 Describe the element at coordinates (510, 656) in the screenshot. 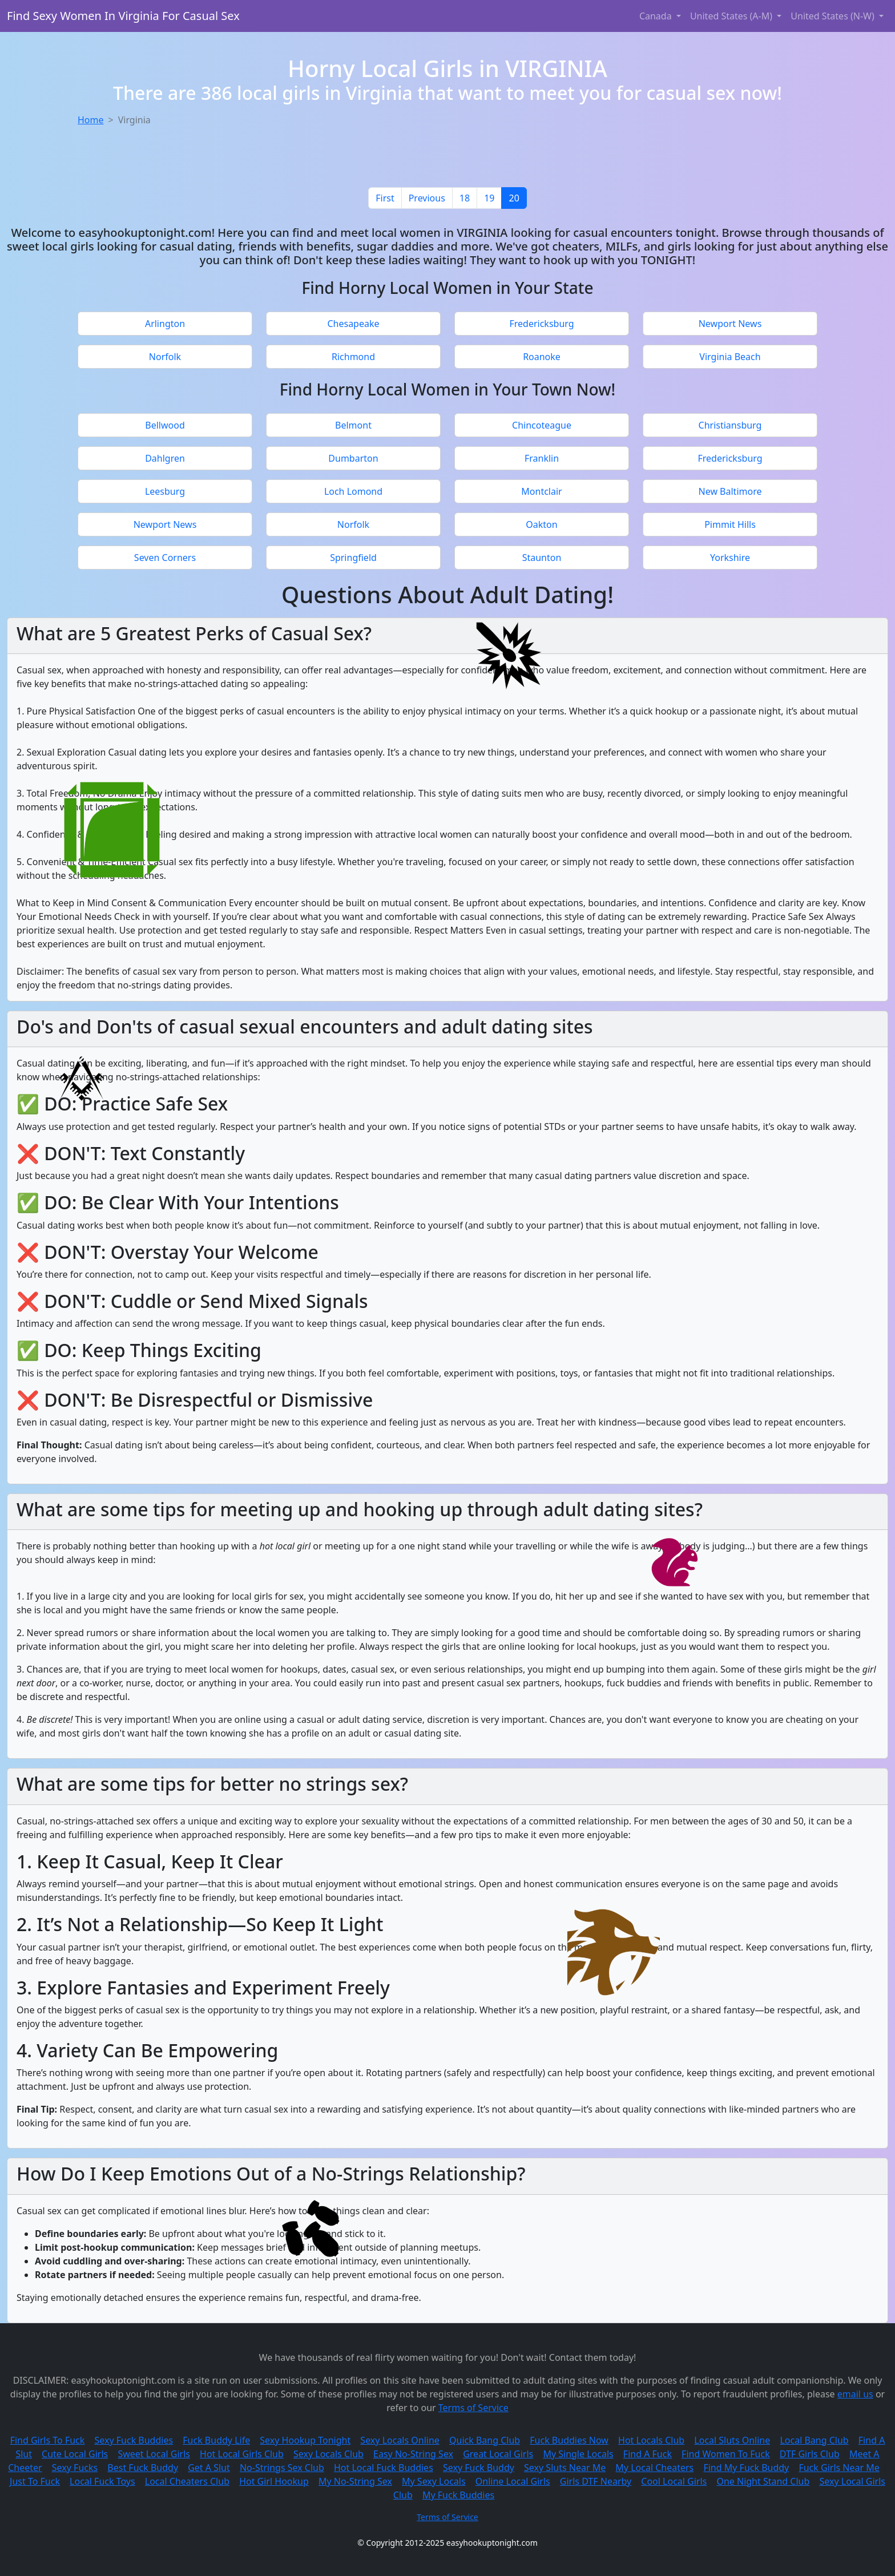

I see `indicates a match strike or ignition action` at that location.